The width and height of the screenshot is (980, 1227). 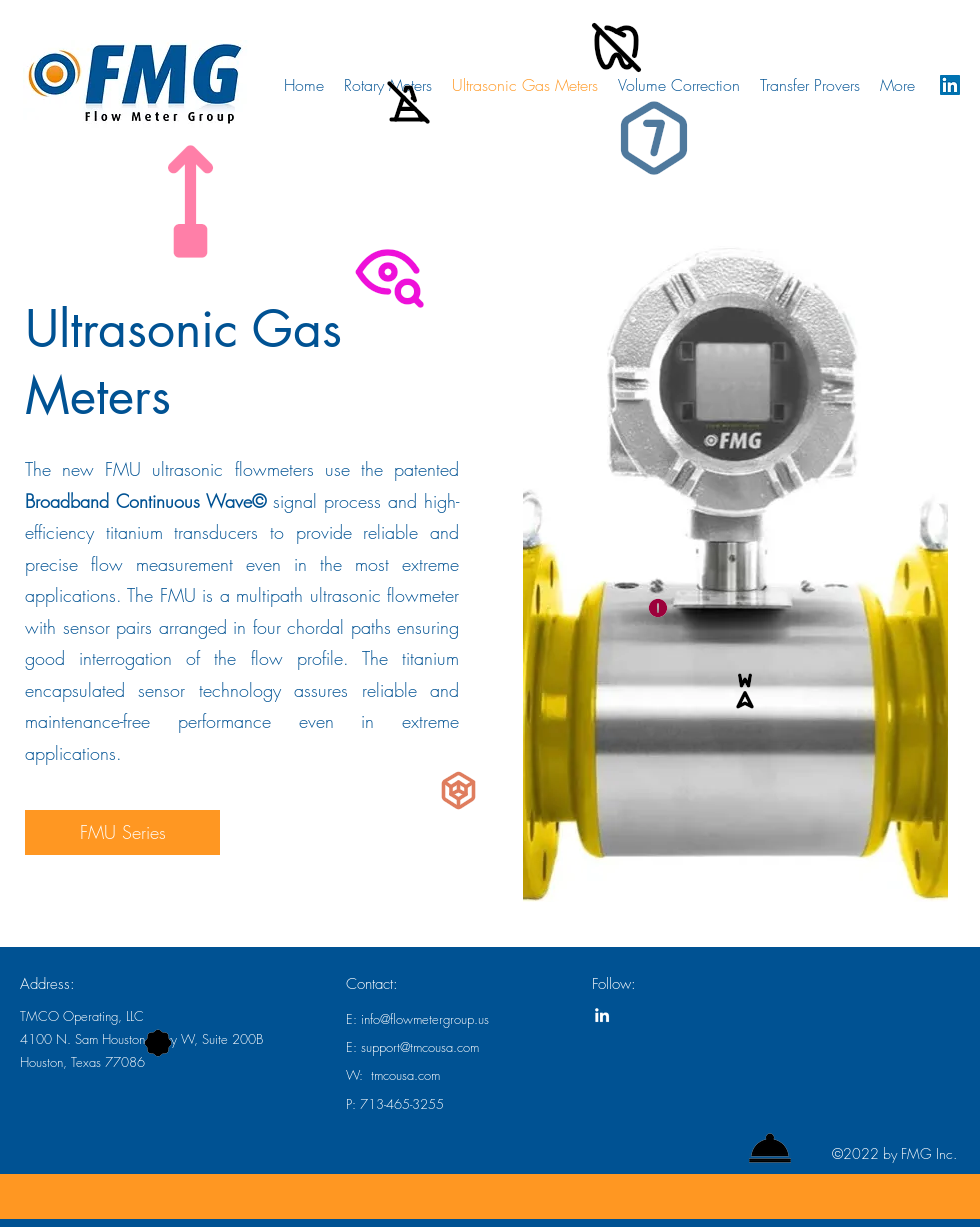 What do you see at coordinates (745, 691) in the screenshot?
I see `navigate west` at bounding box center [745, 691].